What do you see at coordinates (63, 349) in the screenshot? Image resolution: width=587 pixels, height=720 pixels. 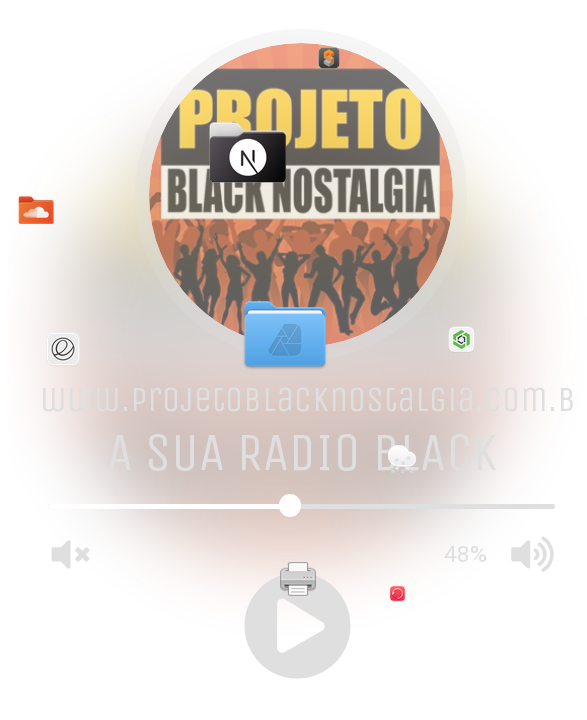 I see `launch elementary OS app or settings` at bounding box center [63, 349].